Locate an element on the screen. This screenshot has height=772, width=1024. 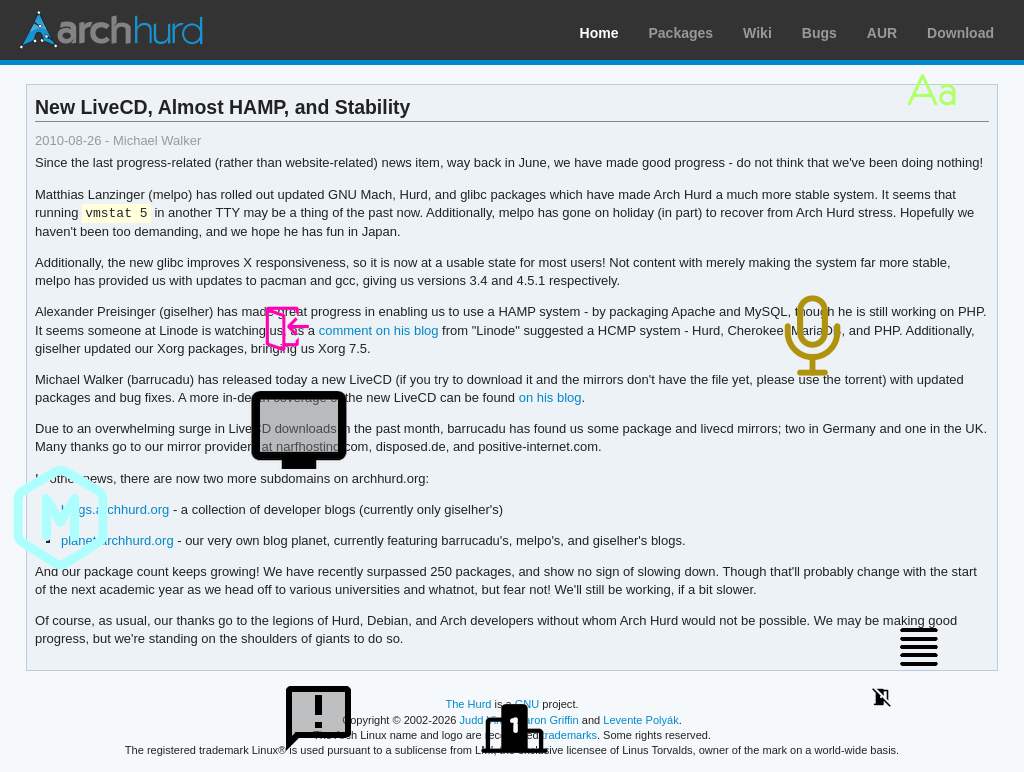
no meeting room available is located at coordinates (882, 697).